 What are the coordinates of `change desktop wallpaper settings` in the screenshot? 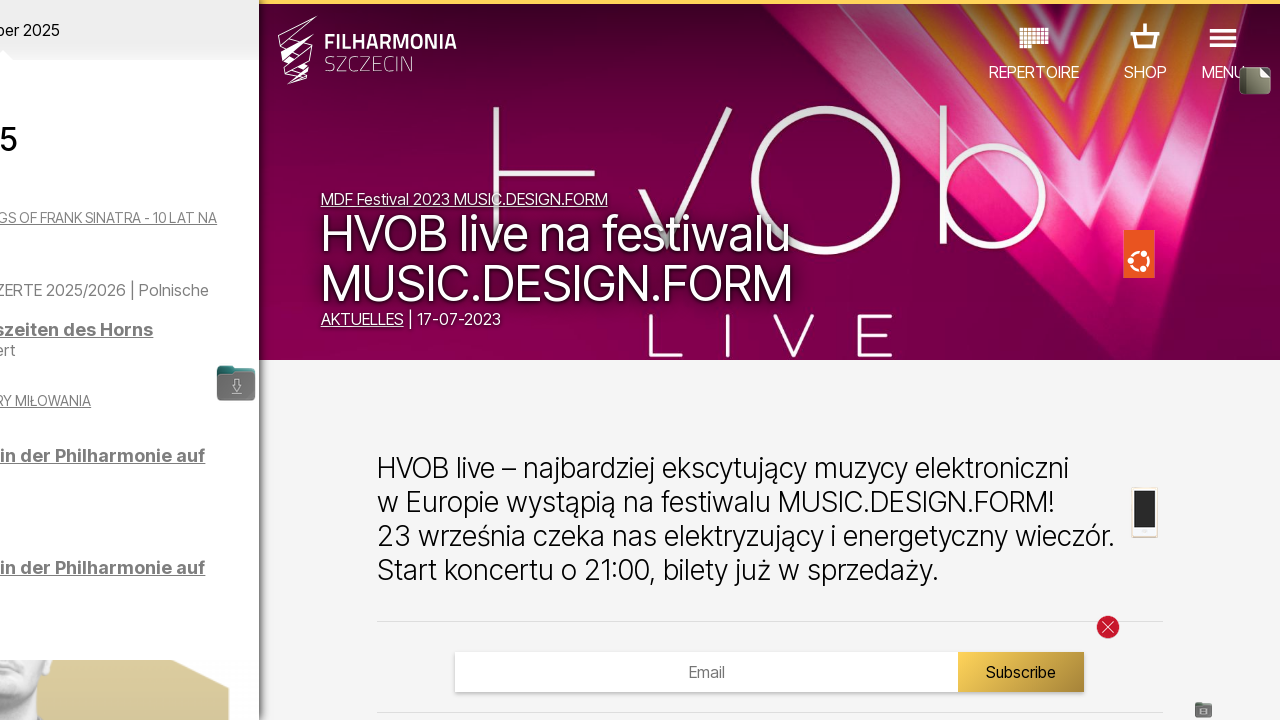 It's located at (1255, 80).